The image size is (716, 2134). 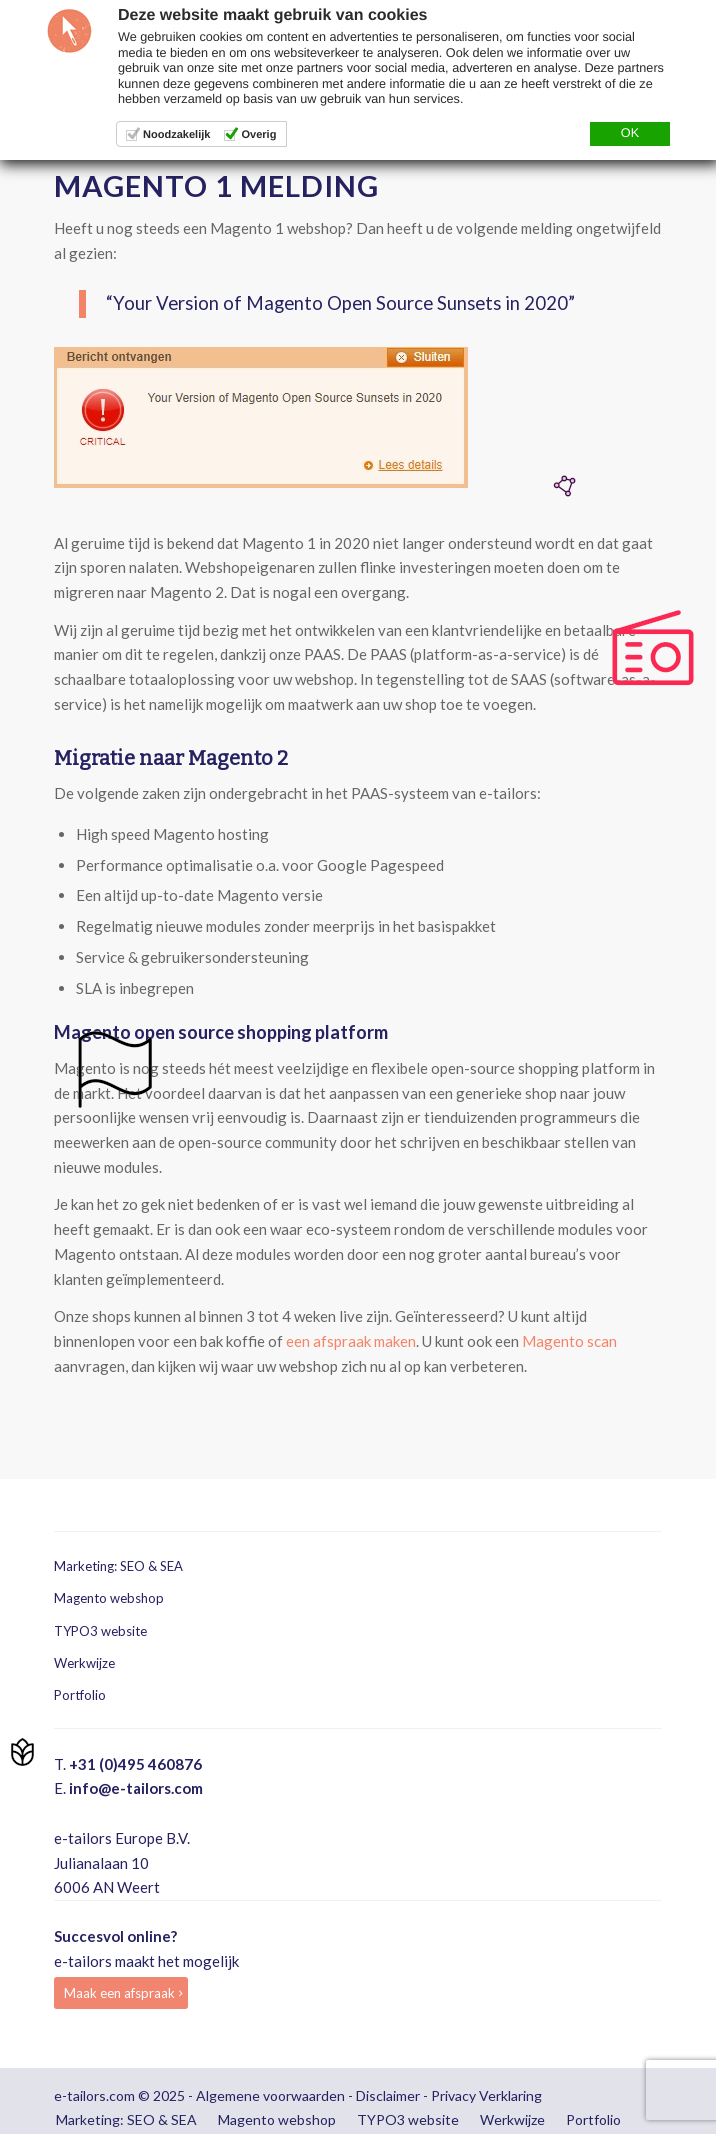 What do you see at coordinates (653, 654) in the screenshot?
I see `open radio or audio streaming` at bounding box center [653, 654].